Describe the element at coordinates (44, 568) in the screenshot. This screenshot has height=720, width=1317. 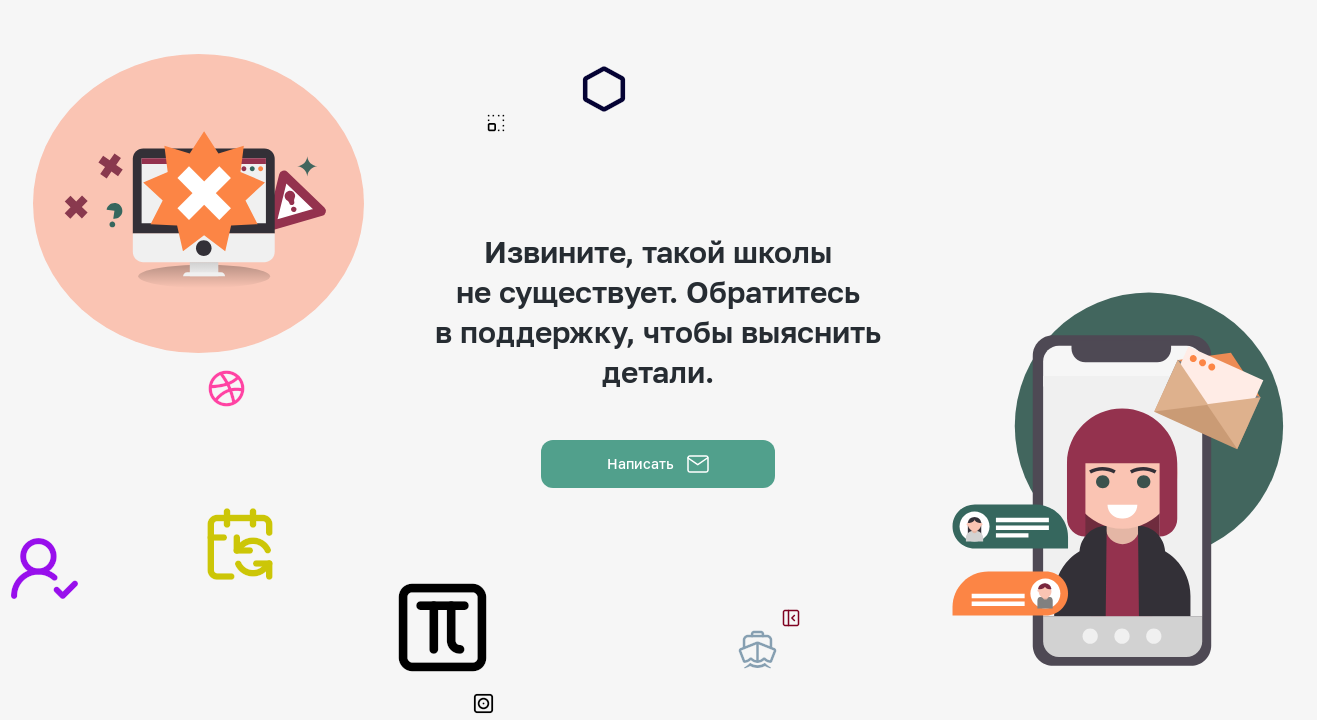
I see `verify or approve a user account` at that location.